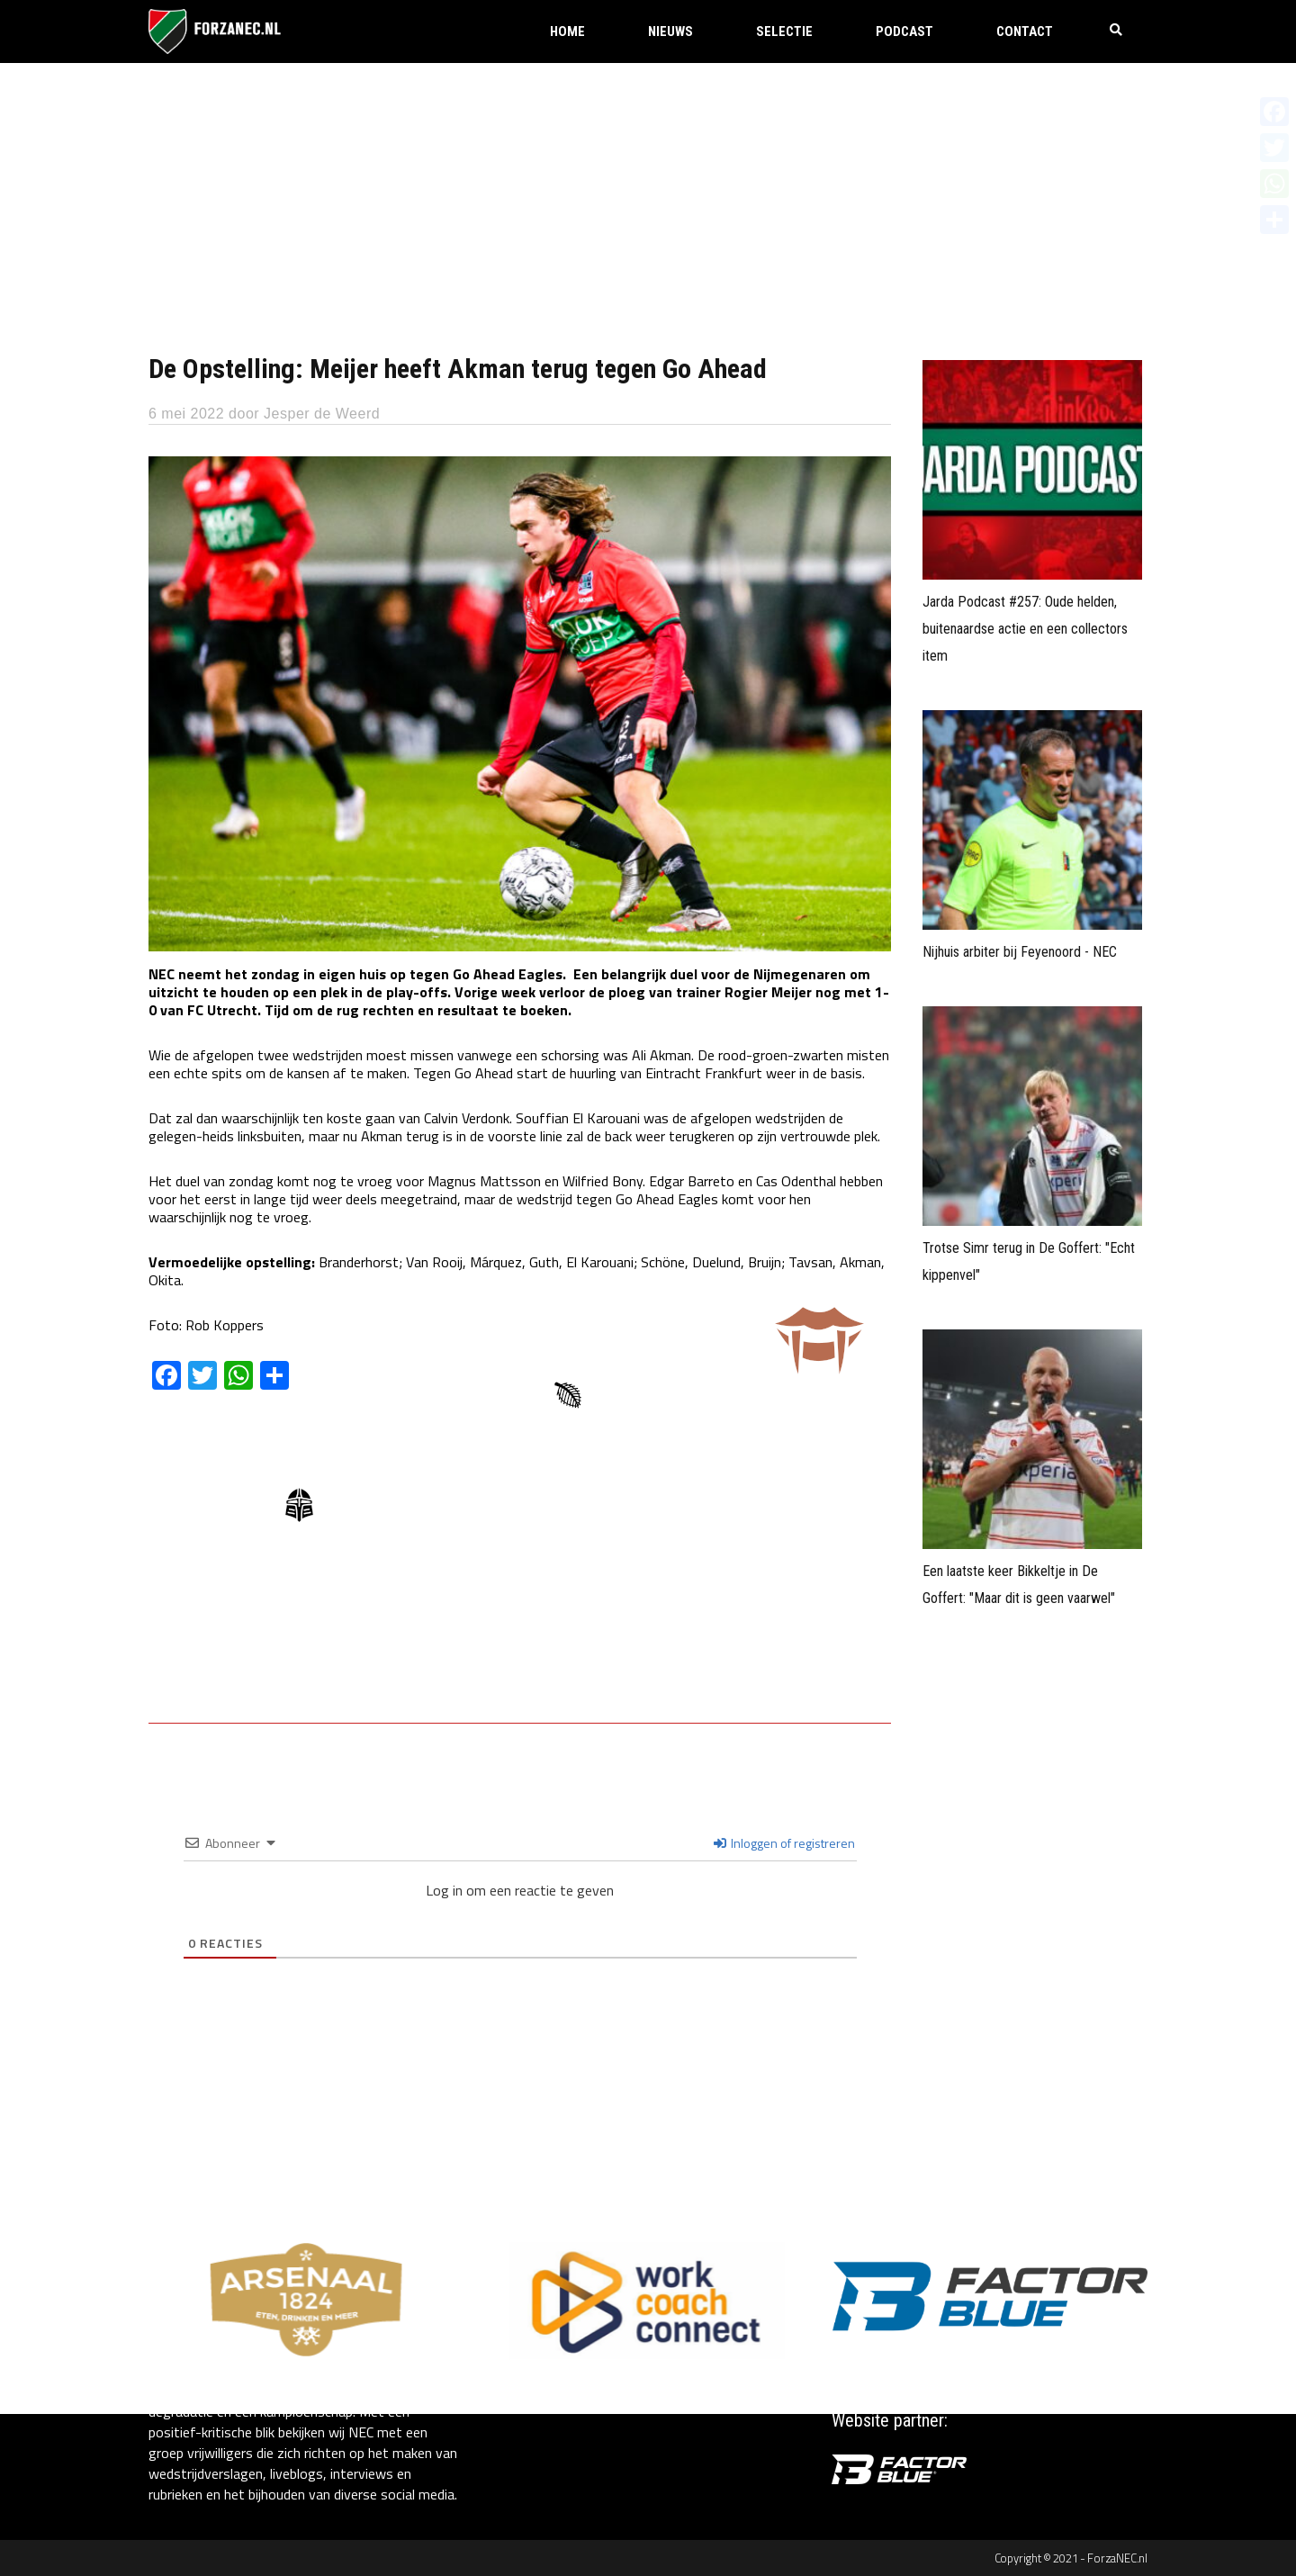 This screenshot has height=2576, width=1296. Describe the element at coordinates (299, 1504) in the screenshot. I see `select knight or warrior class` at that location.